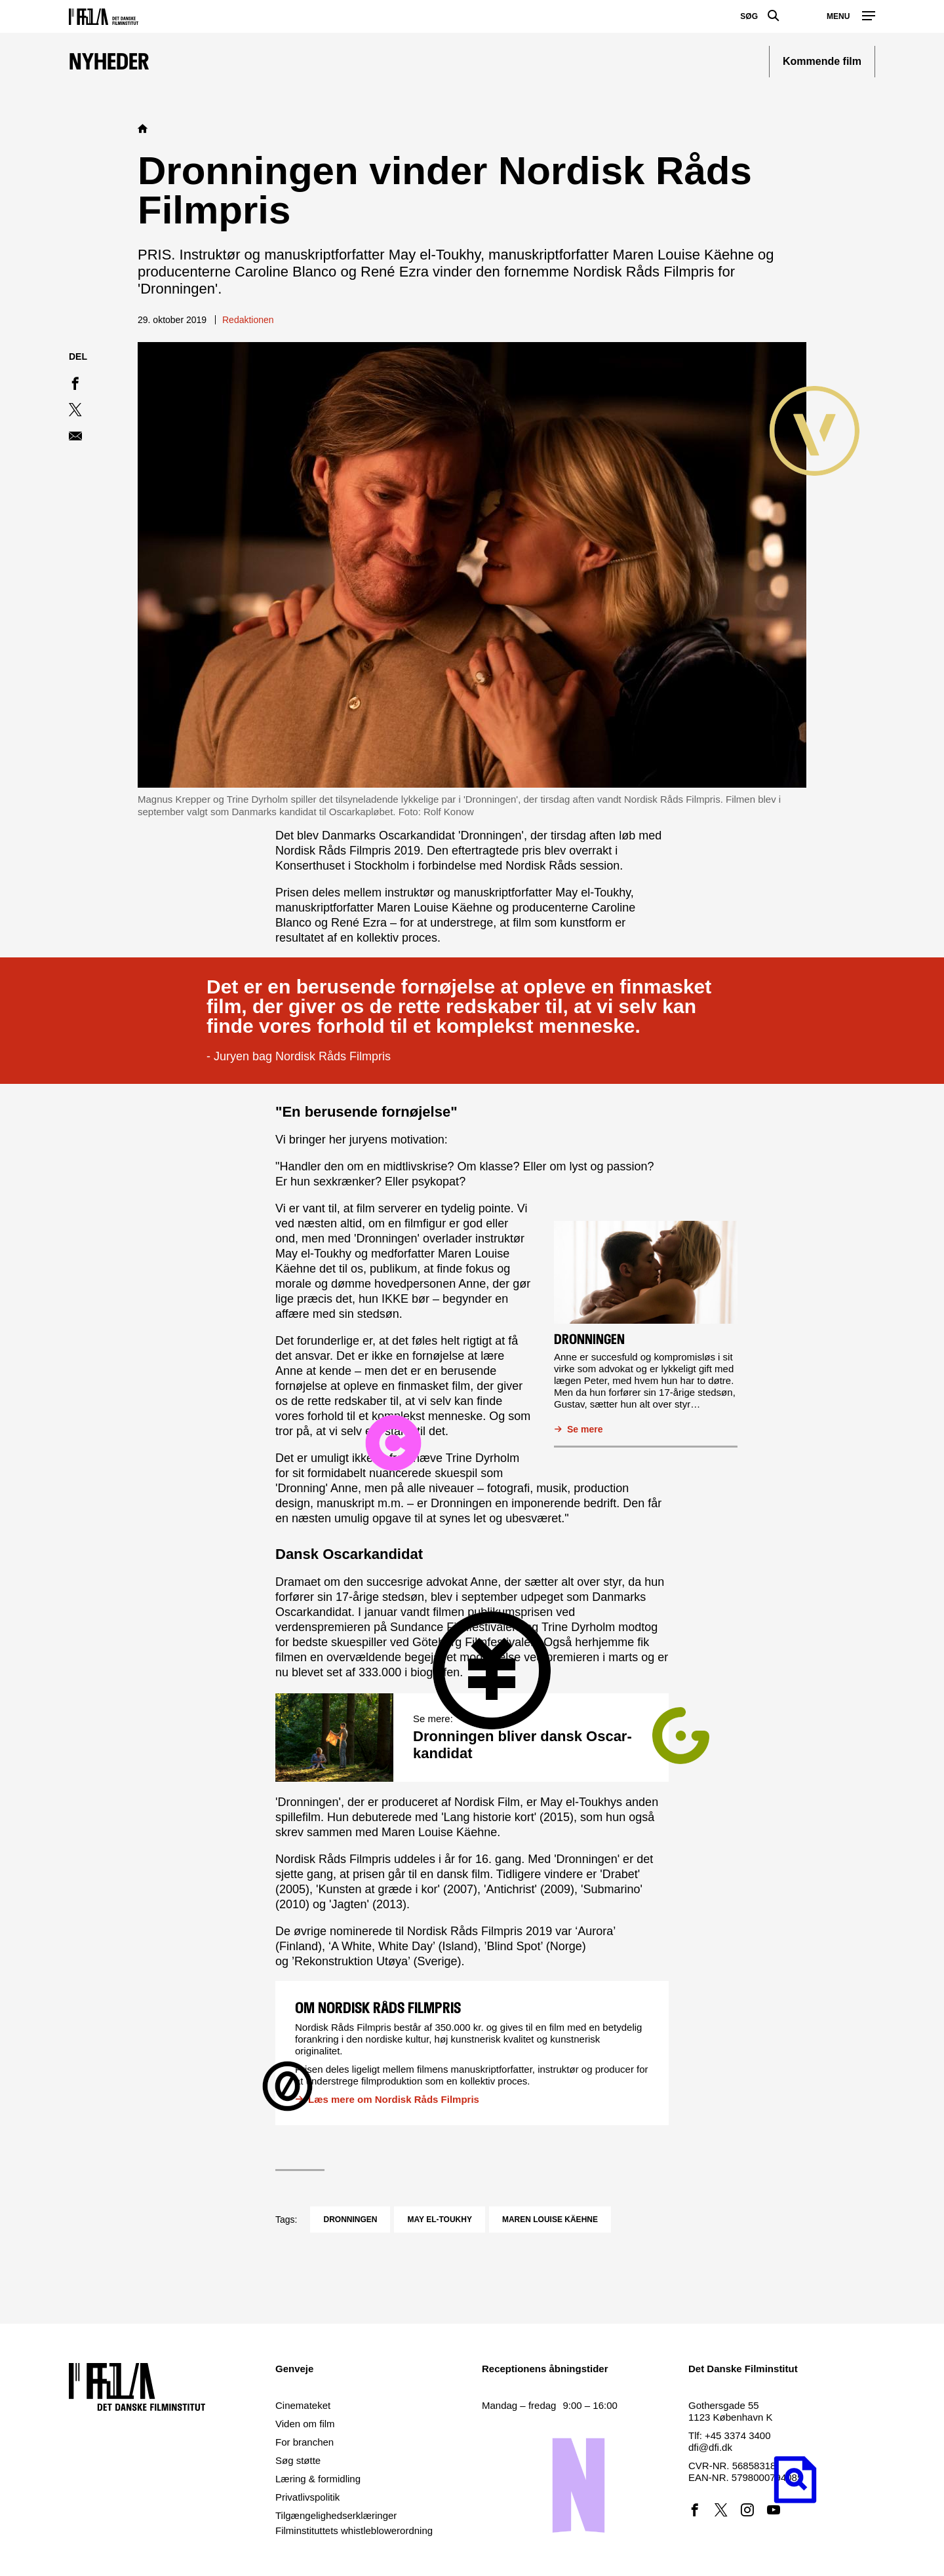 Image resolution: width=944 pixels, height=2576 pixels. What do you see at coordinates (287, 2086) in the screenshot?
I see `indicates content is in the public domain (CC0 license)` at bounding box center [287, 2086].